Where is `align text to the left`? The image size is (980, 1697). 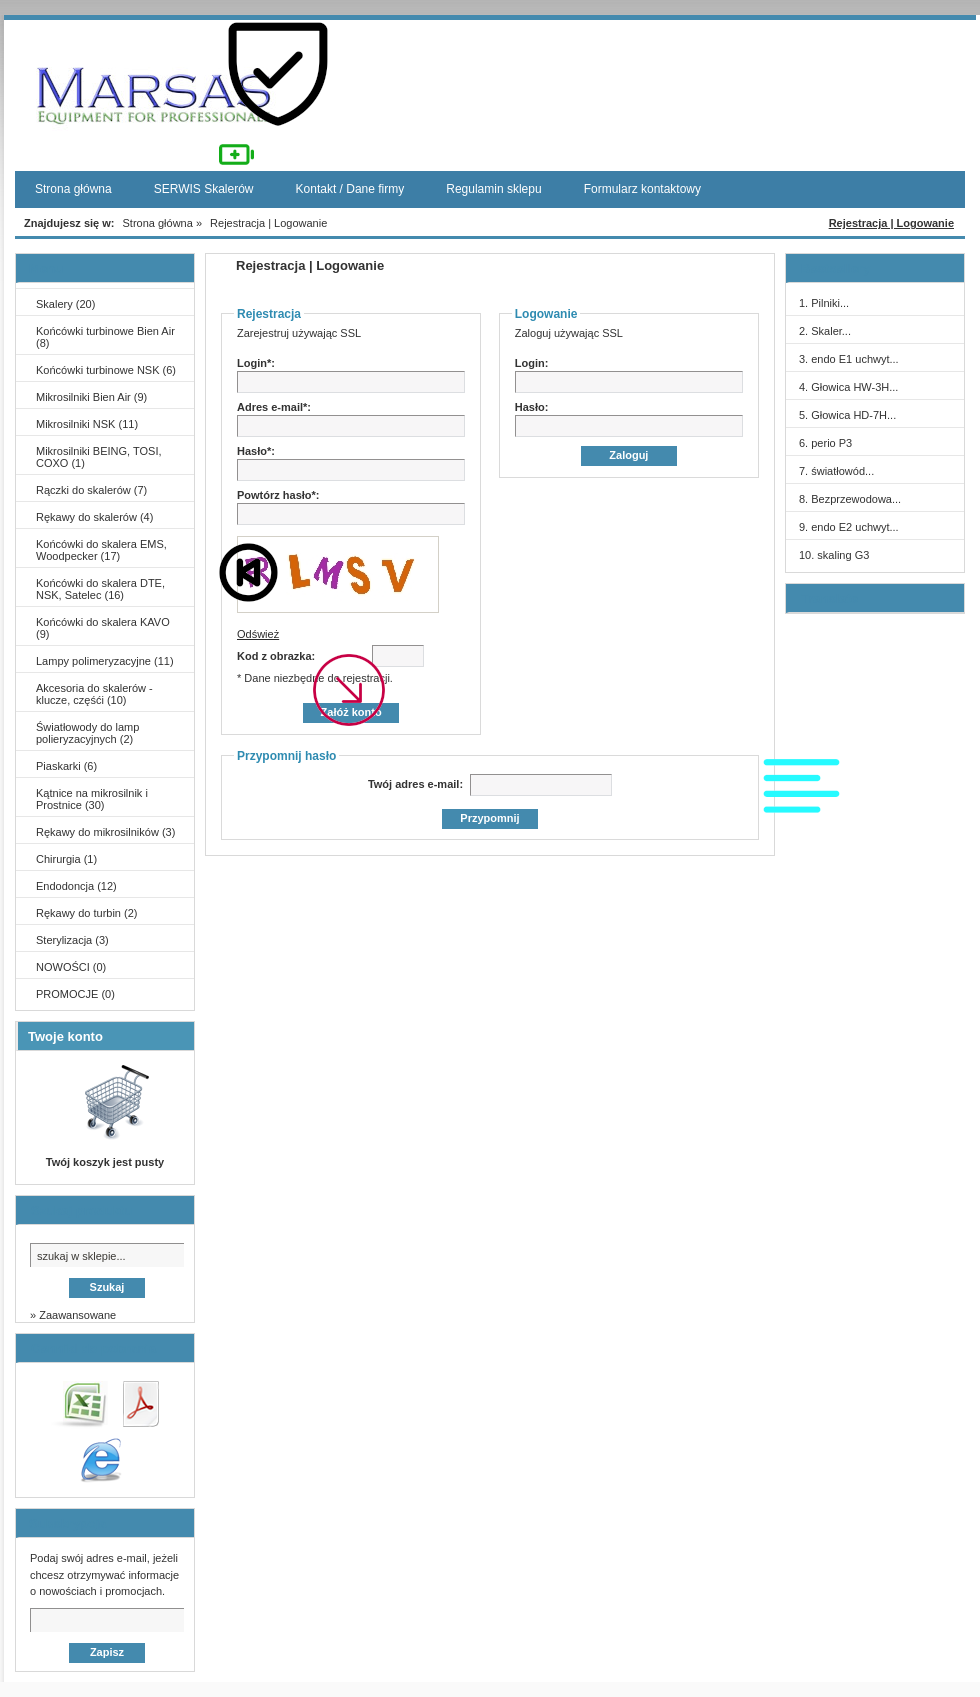 align text to the left is located at coordinates (801, 787).